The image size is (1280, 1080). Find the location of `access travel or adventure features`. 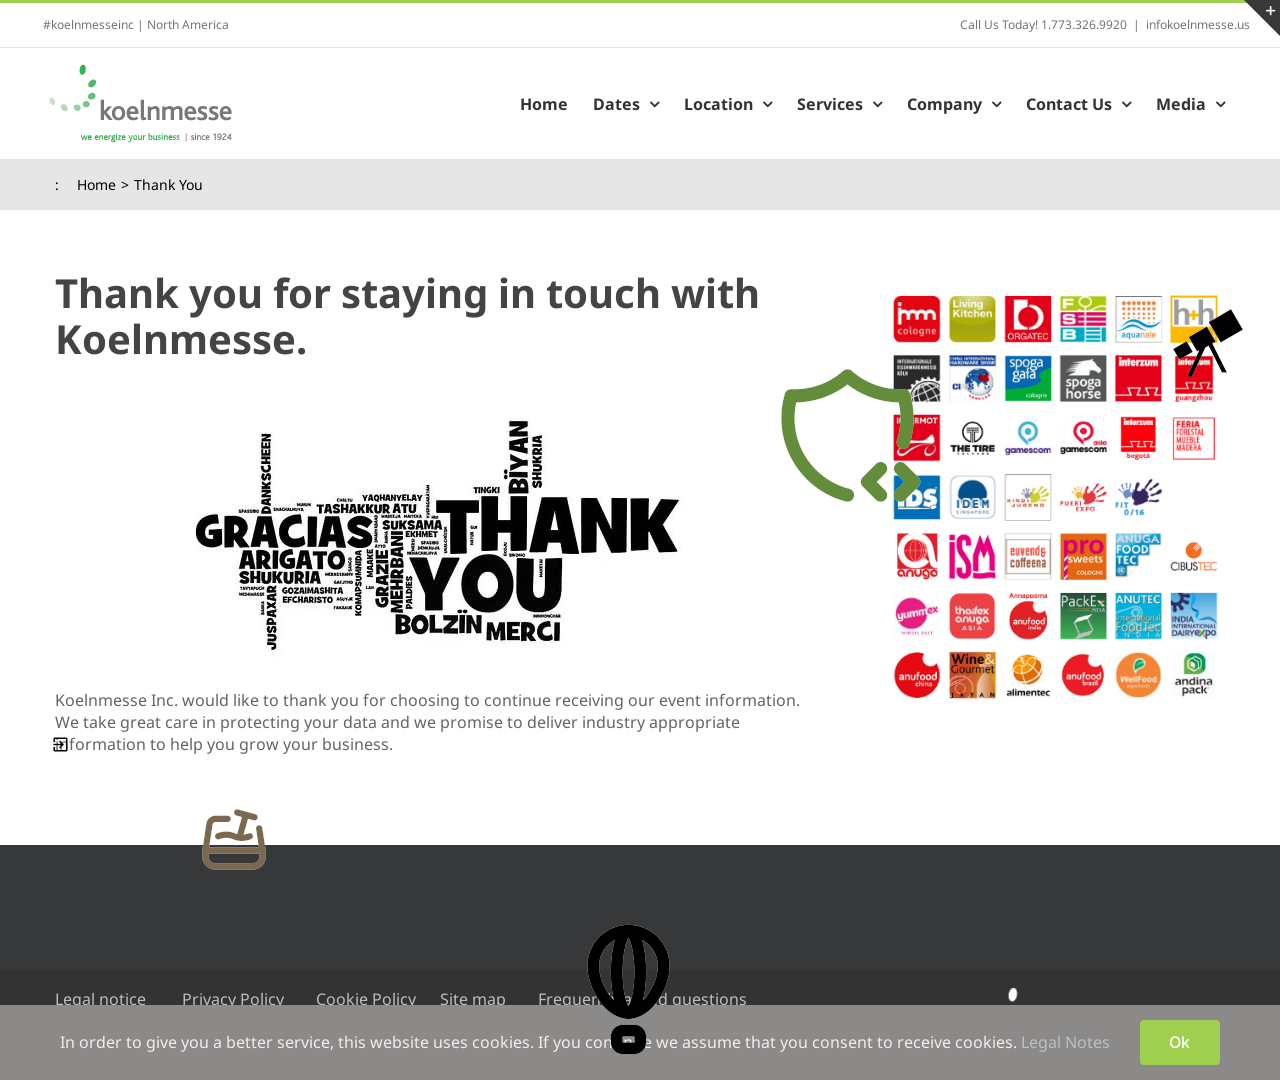

access travel or adventure features is located at coordinates (628, 989).